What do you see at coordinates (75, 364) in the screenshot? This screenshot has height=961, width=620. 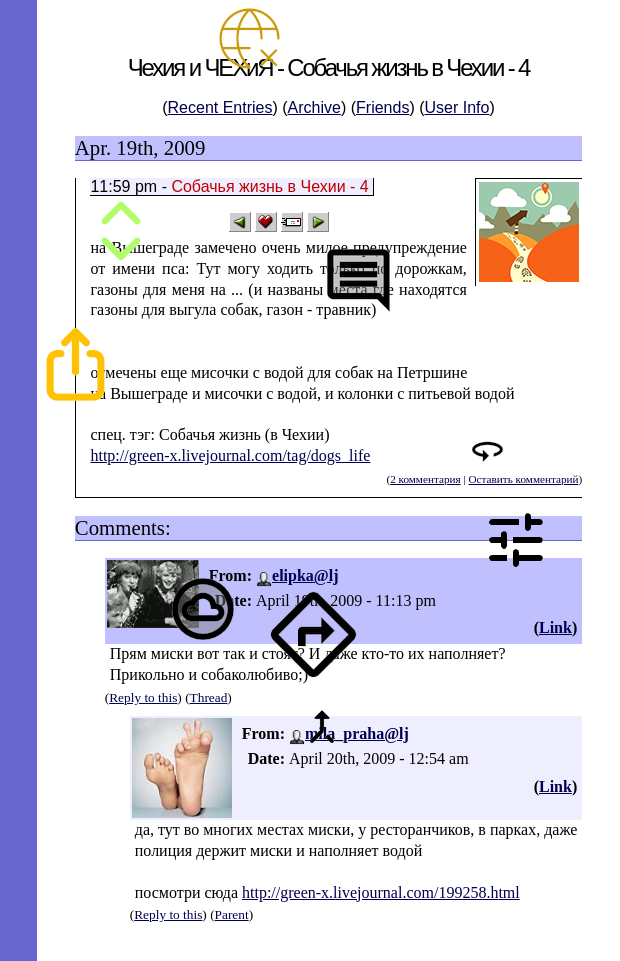 I see `share this content` at bounding box center [75, 364].